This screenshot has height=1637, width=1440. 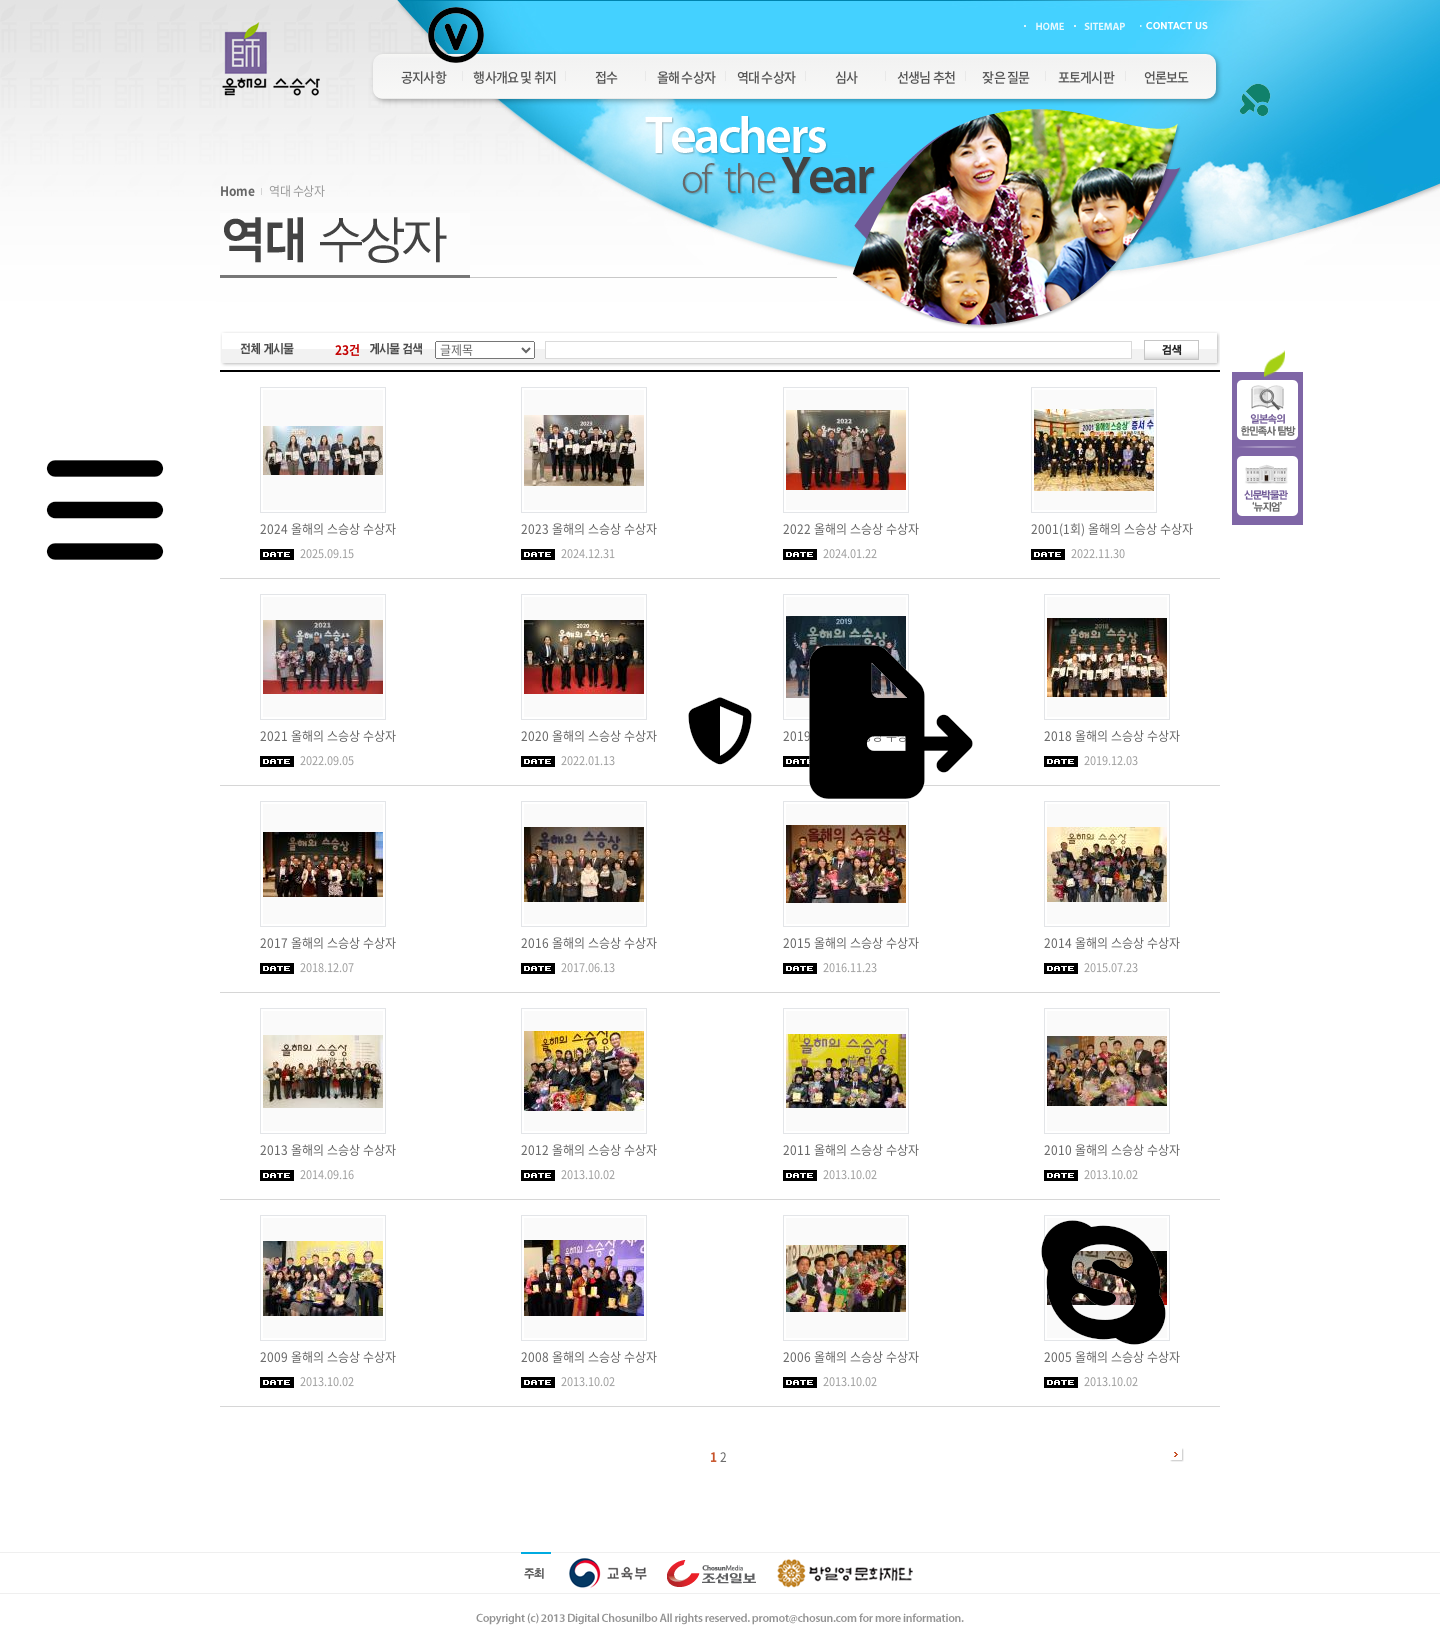 I want to click on view security or protection settings, so click(x=720, y=731).